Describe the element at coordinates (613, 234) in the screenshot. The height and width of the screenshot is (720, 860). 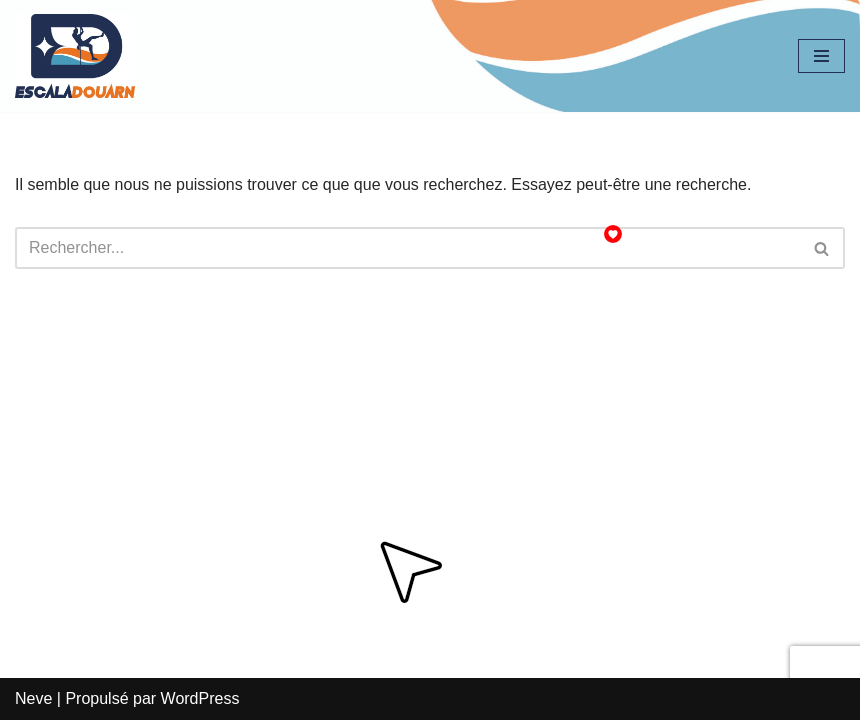
I see `add to favorites` at that location.